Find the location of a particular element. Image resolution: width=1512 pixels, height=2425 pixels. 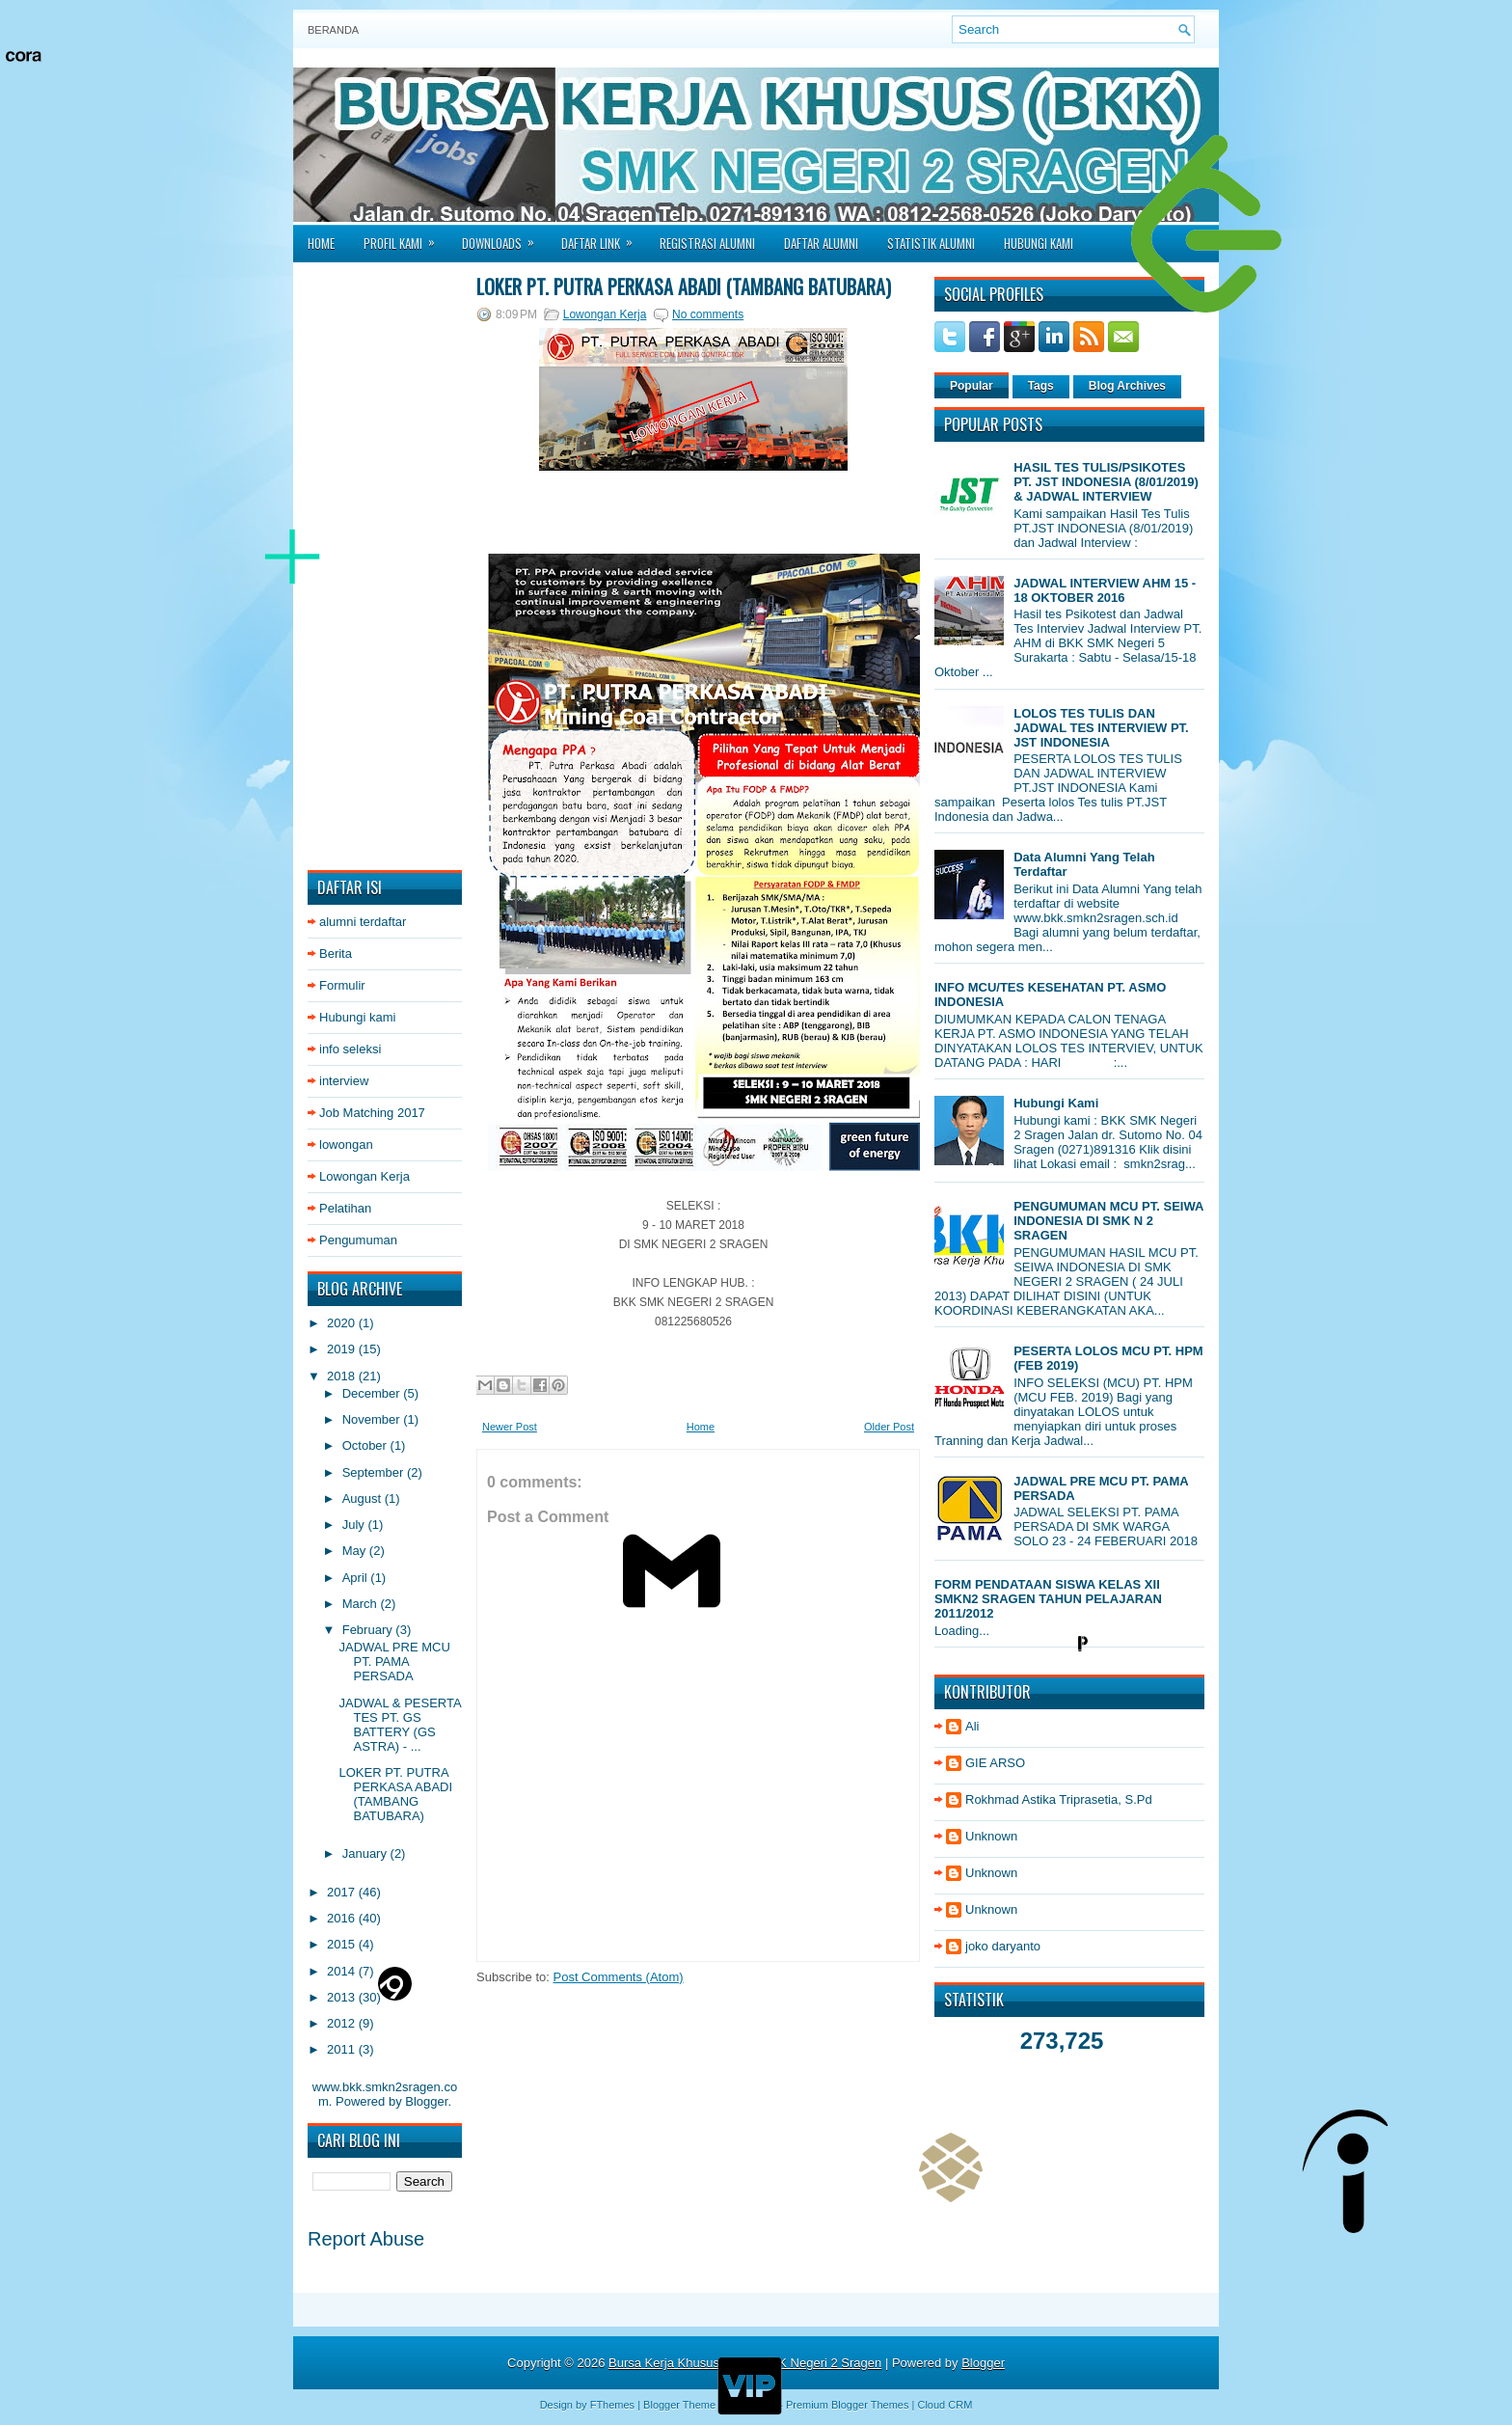

Cora brand logo is located at coordinates (23, 56).